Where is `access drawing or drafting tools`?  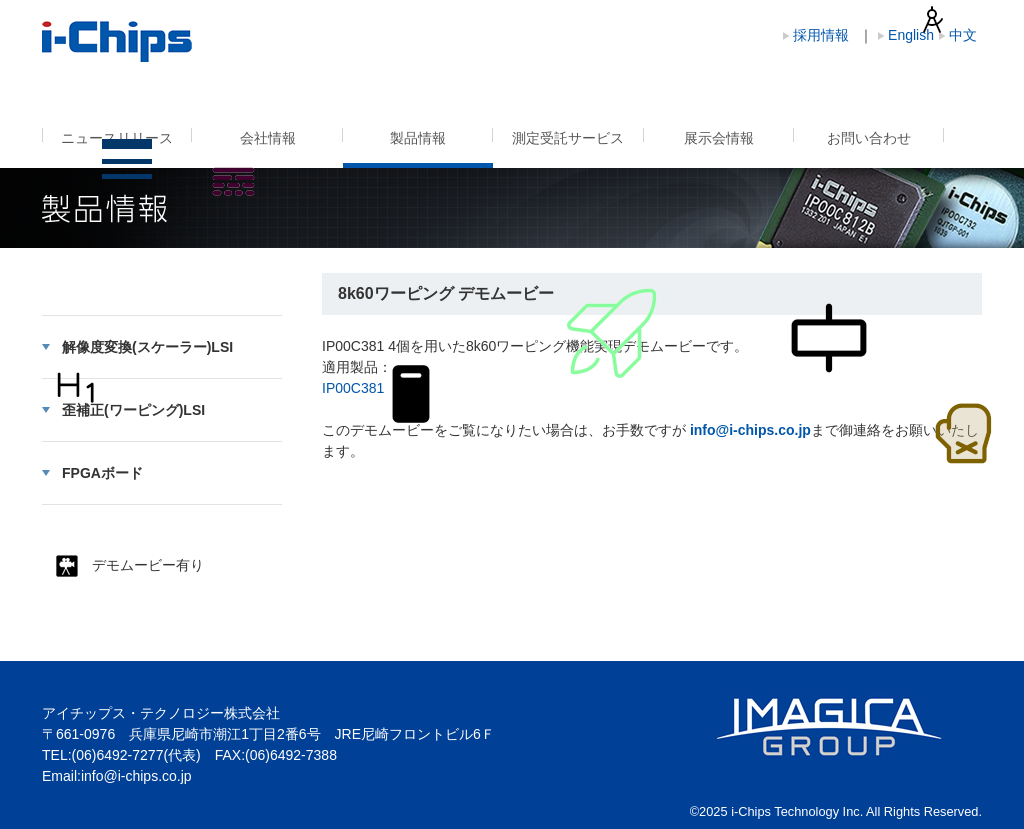 access drawing or drafting tools is located at coordinates (932, 20).